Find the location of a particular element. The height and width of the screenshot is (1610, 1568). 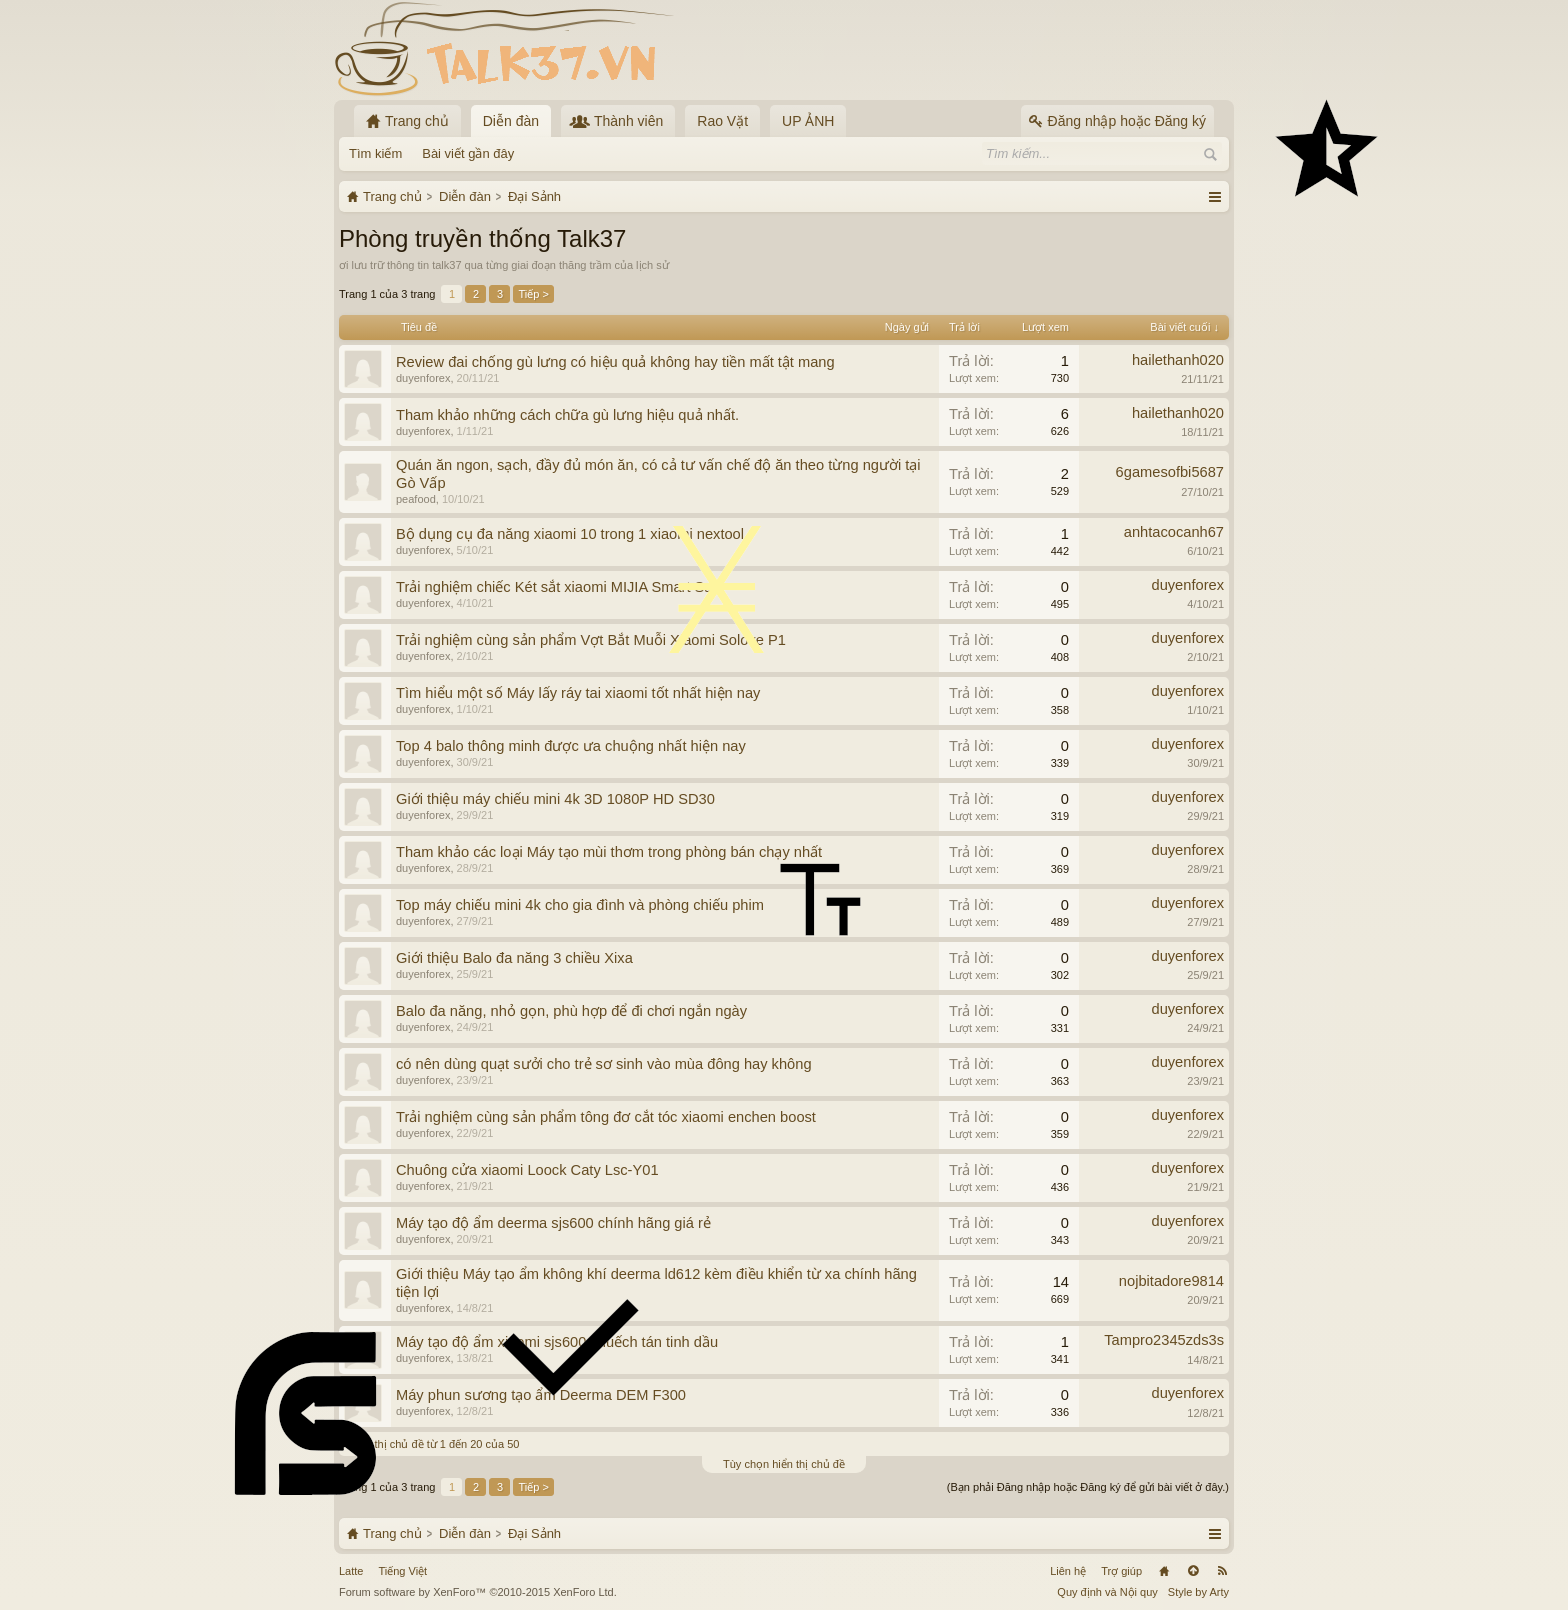

indicates a partial rating or half-star score is located at coordinates (1326, 150).